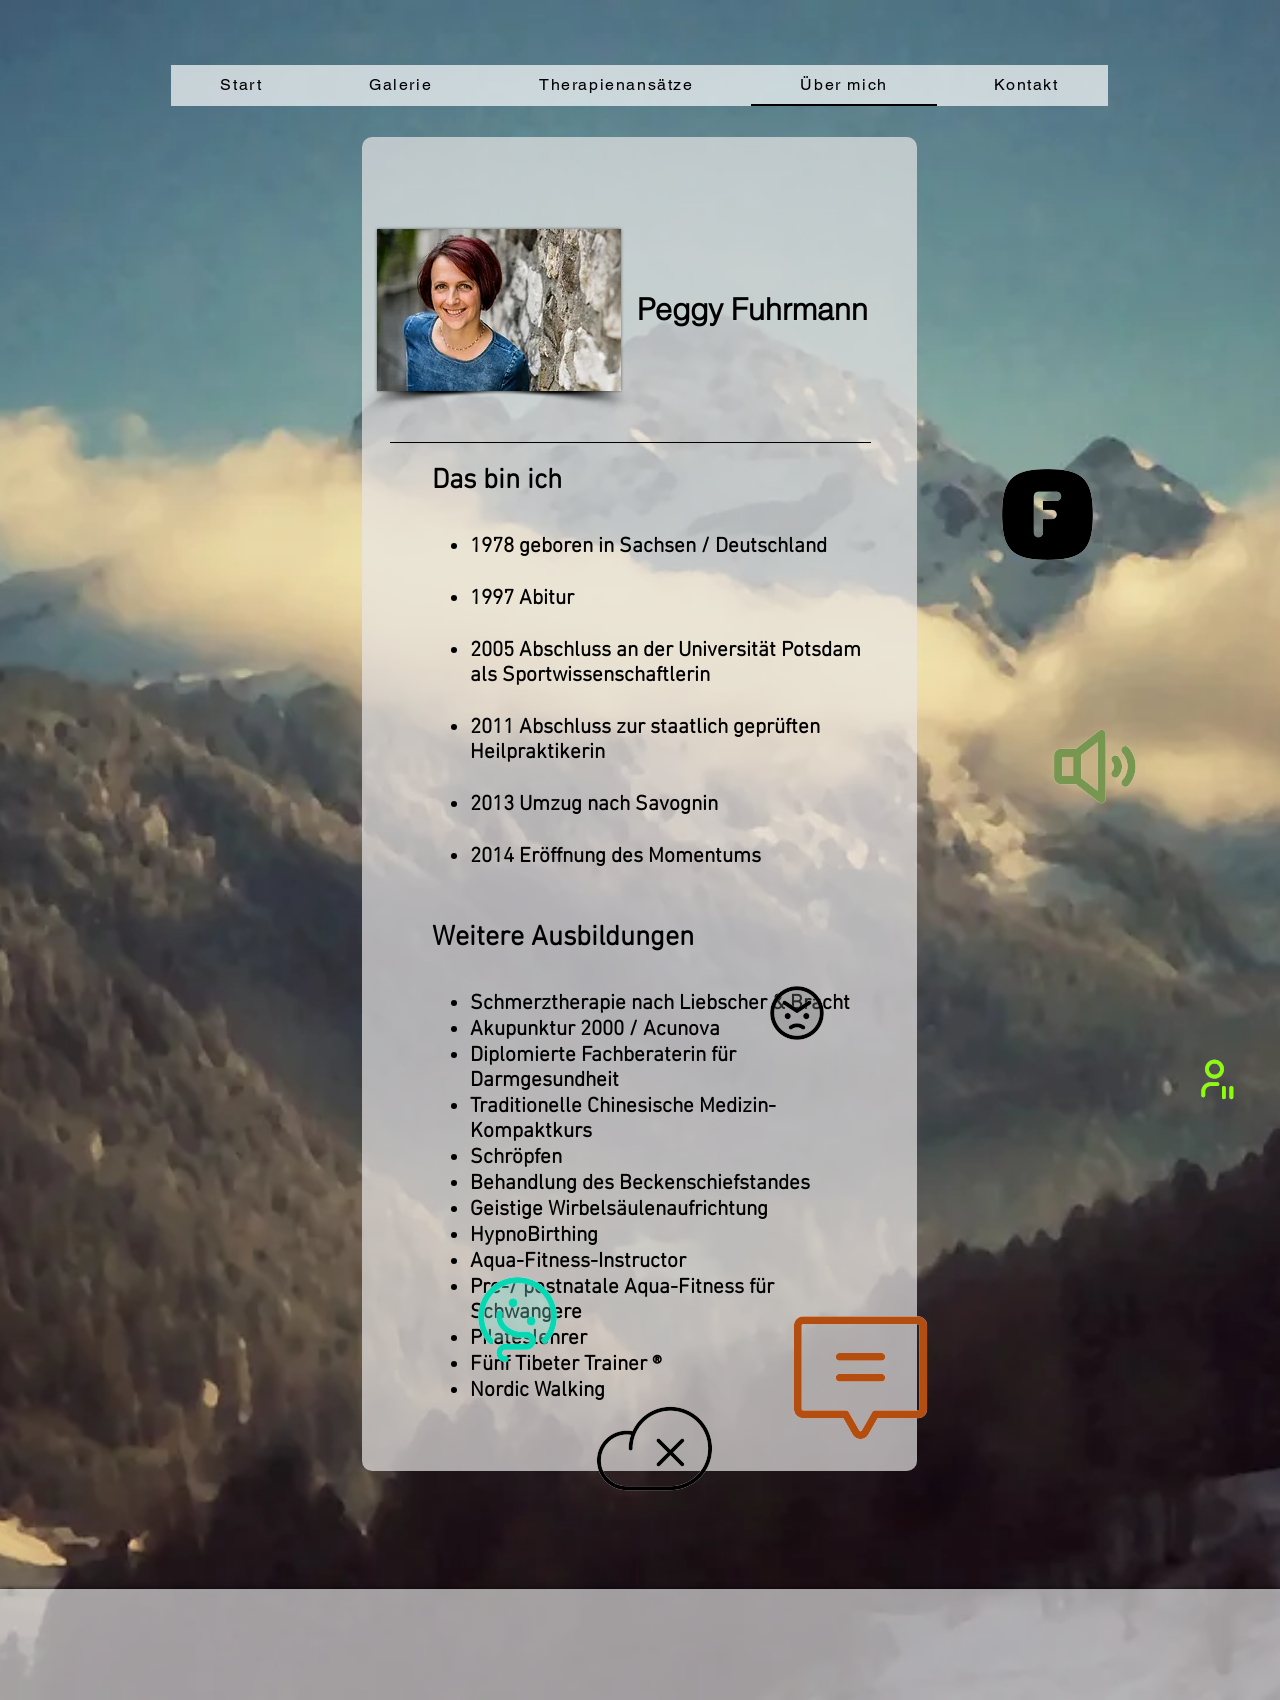 The height and width of the screenshot is (1700, 1280). I want to click on volume is set to high, so click(1093, 766).